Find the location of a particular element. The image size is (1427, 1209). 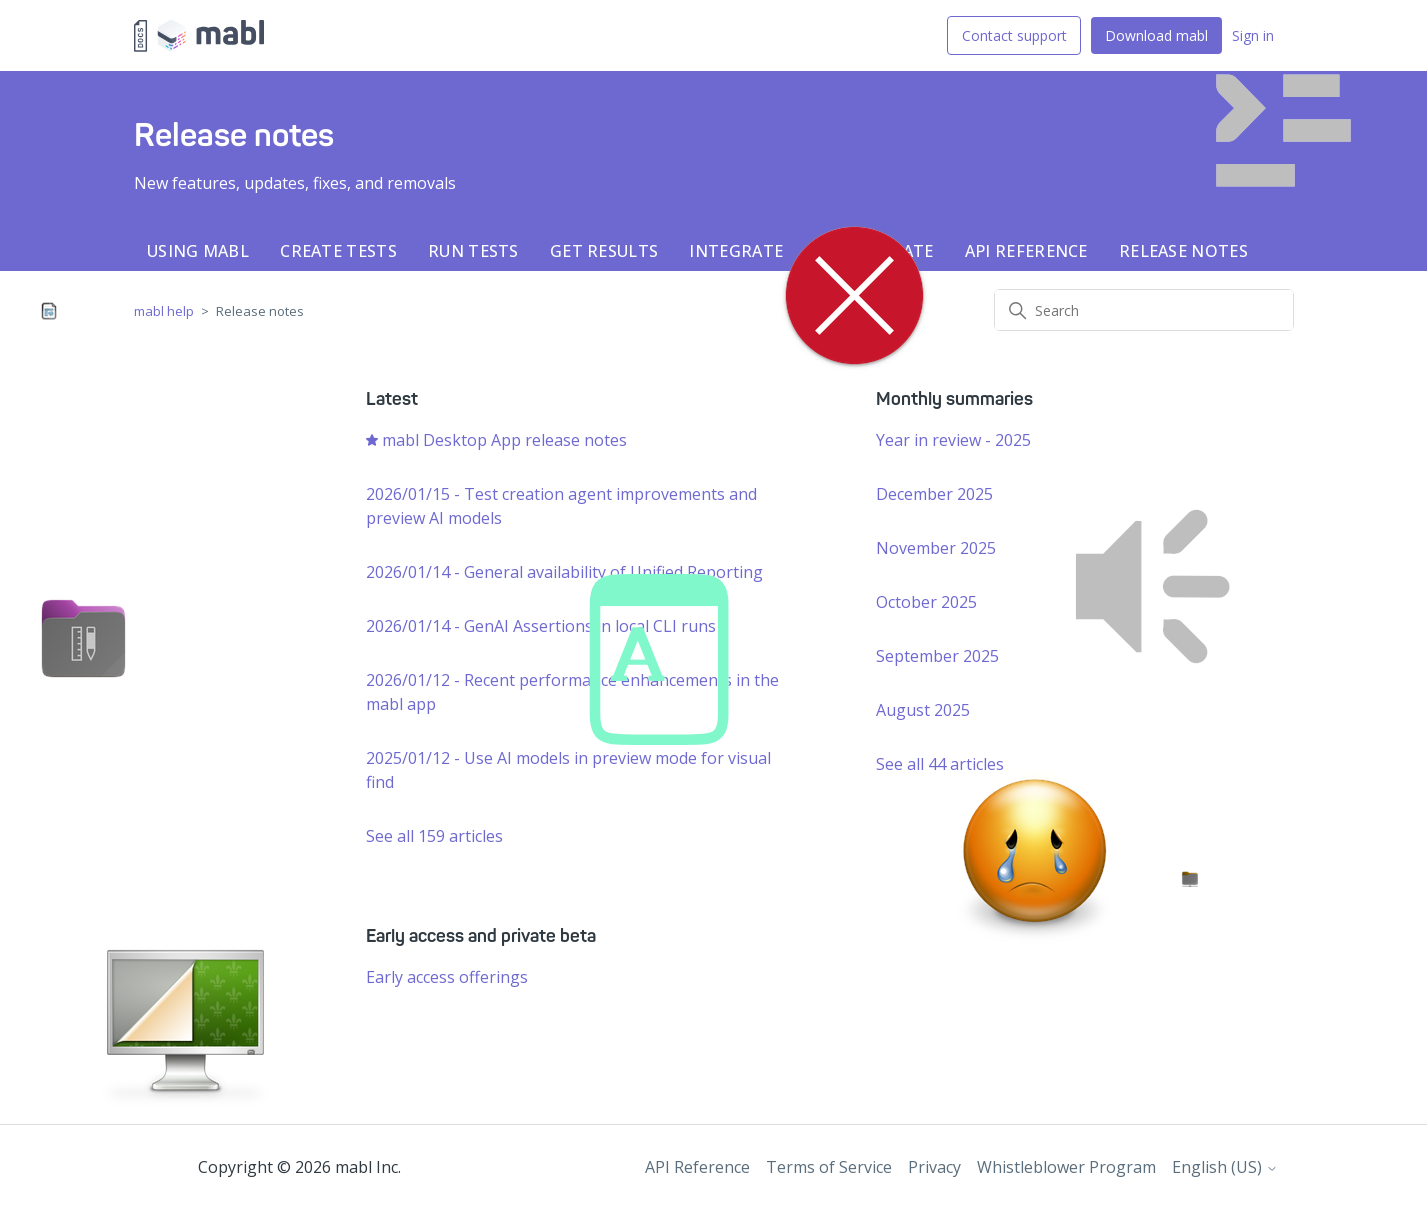

access a remote or network folder is located at coordinates (1190, 879).